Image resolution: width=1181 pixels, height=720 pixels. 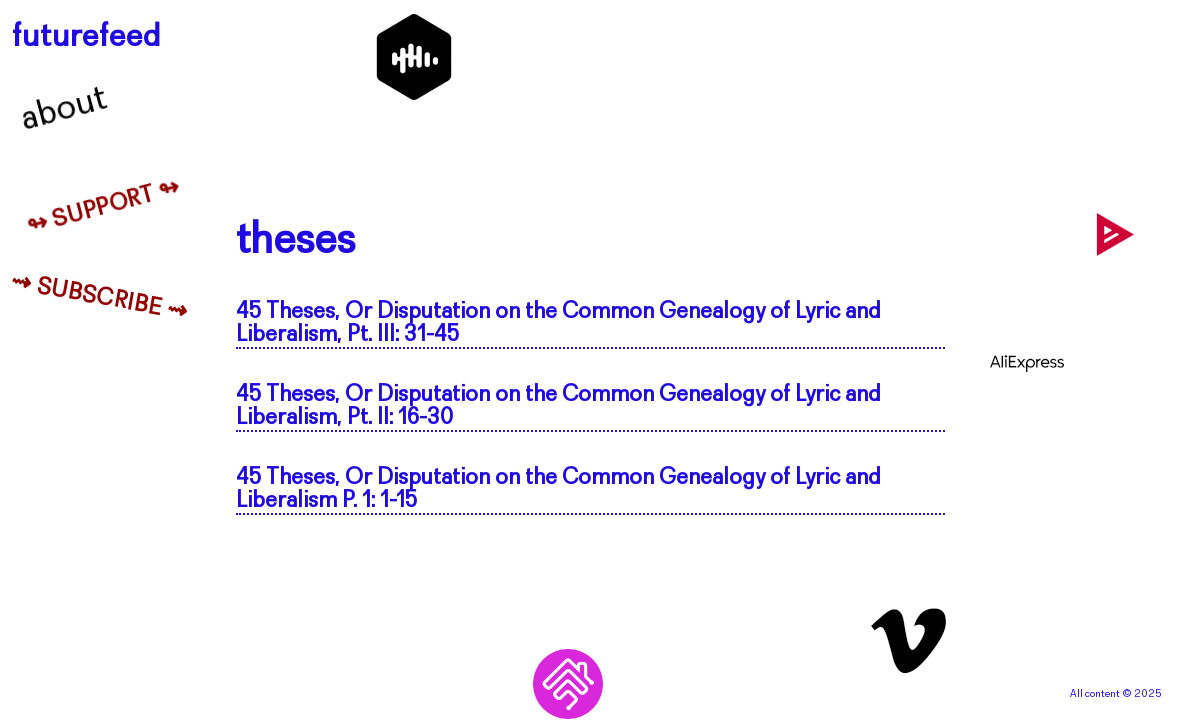 I want to click on open the Castbox podcast app, so click(x=414, y=57).